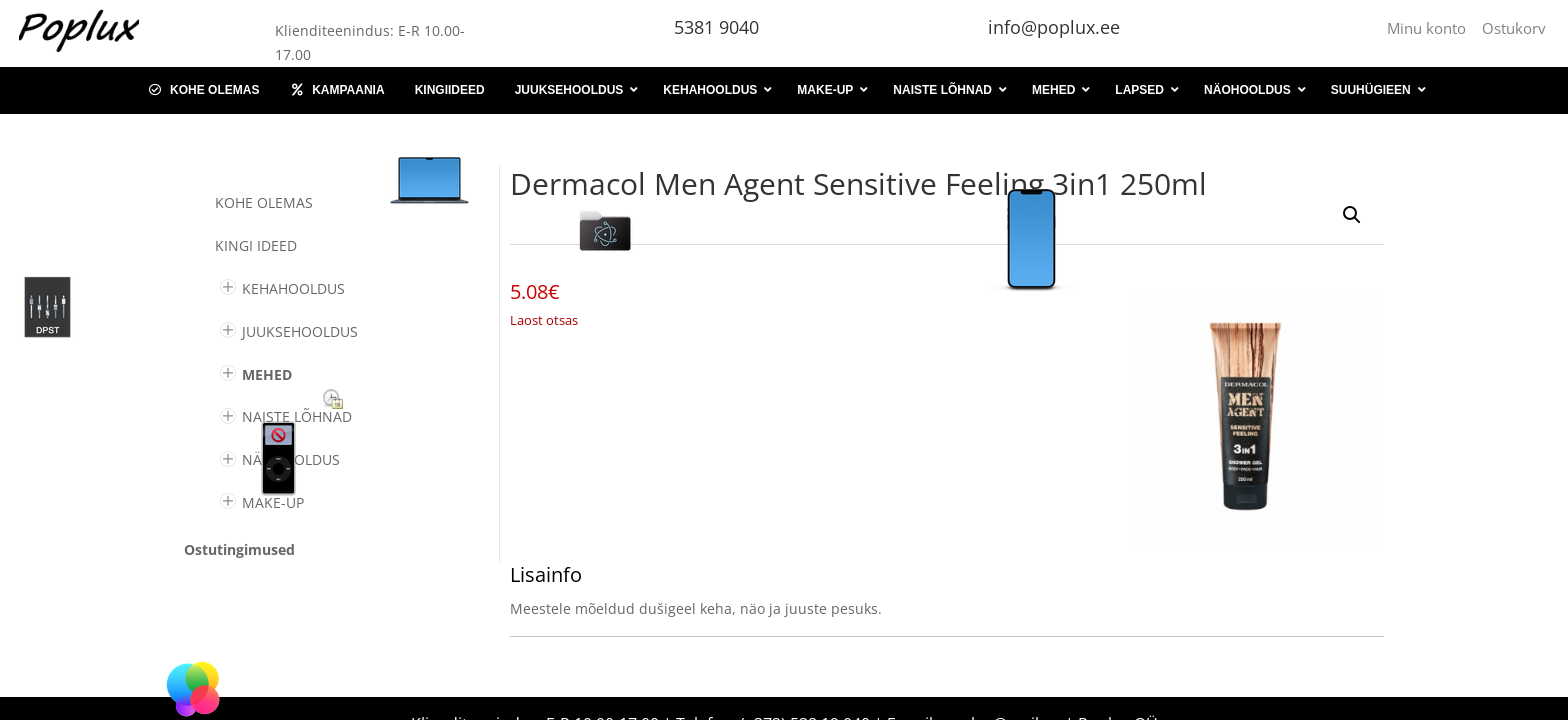 The height and width of the screenshot is (720, 1568). I want to click on access game center account settings, so click(193, 689).